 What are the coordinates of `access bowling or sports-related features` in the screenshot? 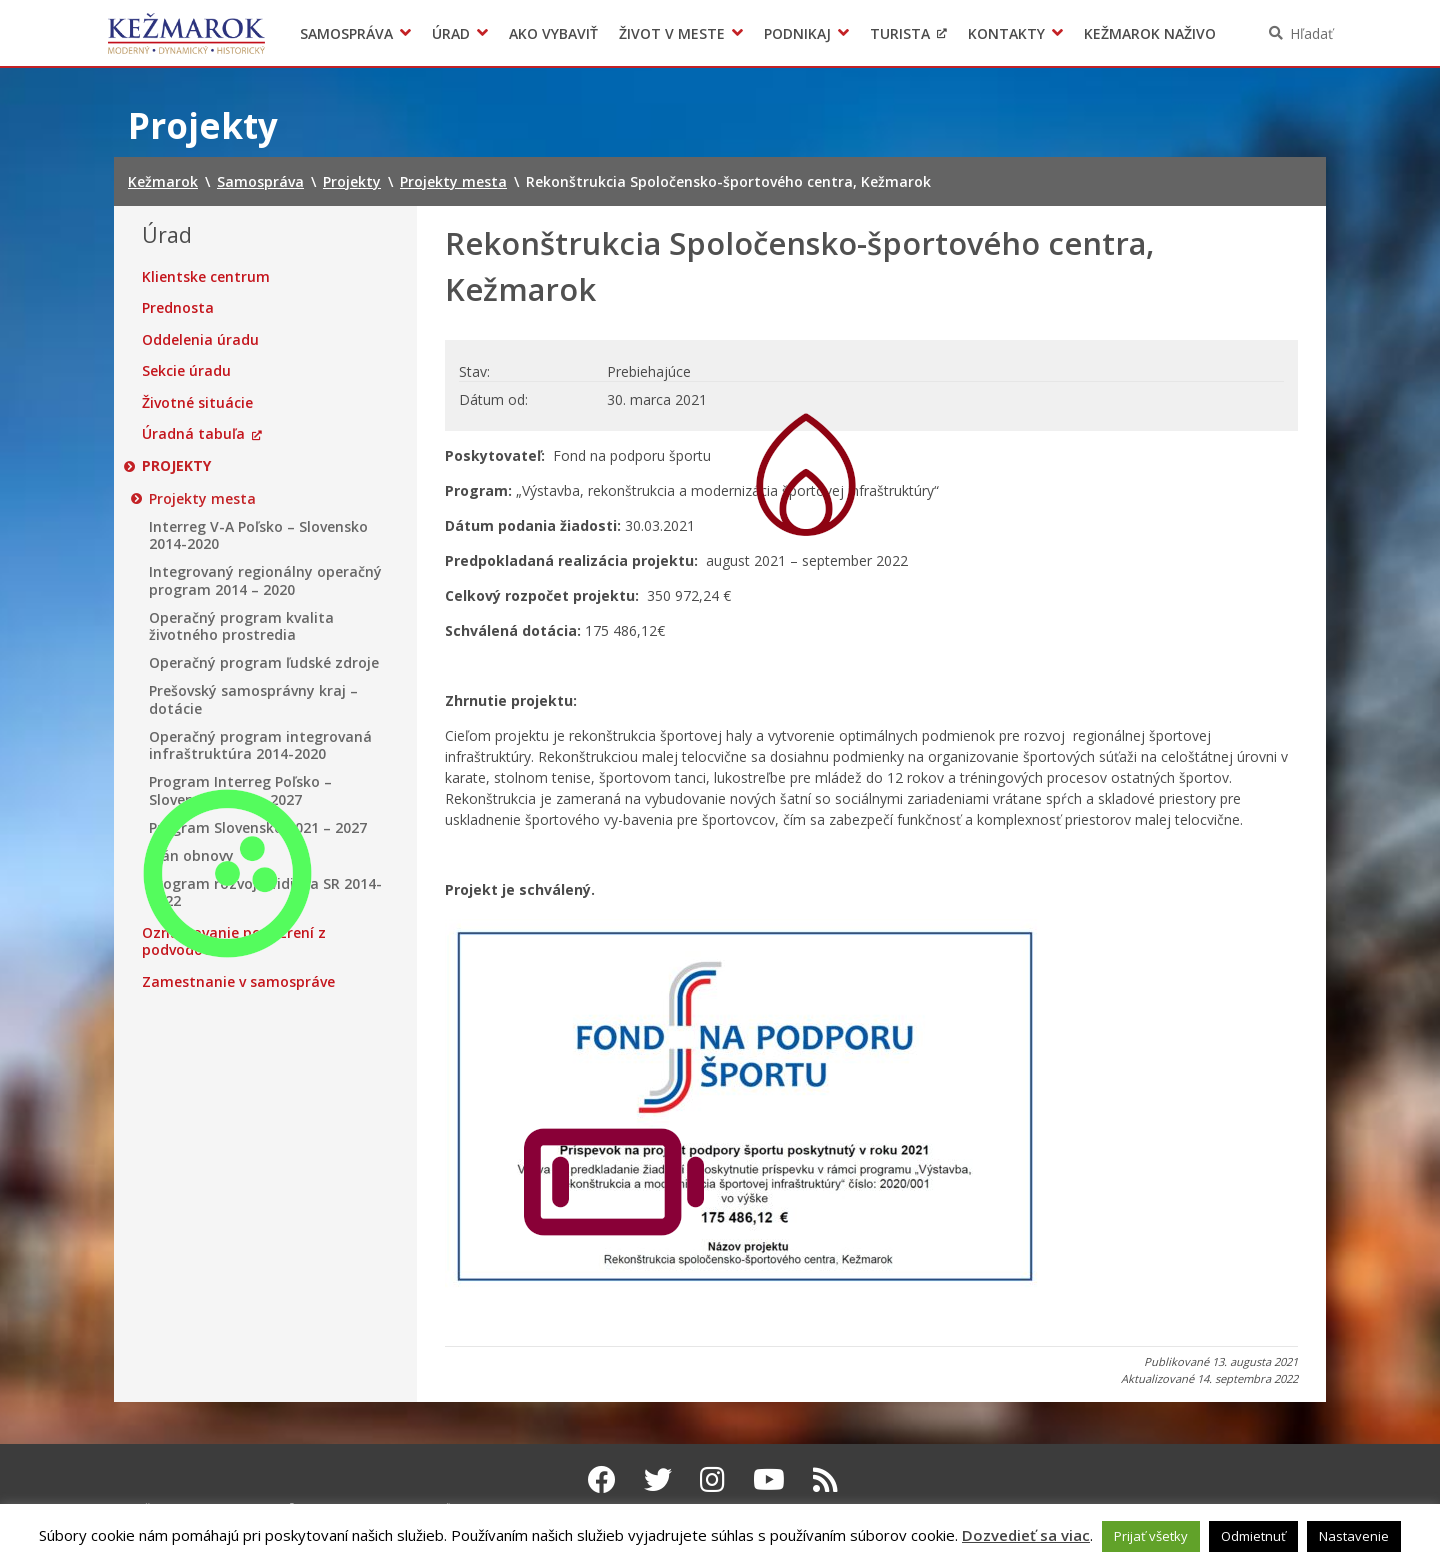 It's located at (227, 873).